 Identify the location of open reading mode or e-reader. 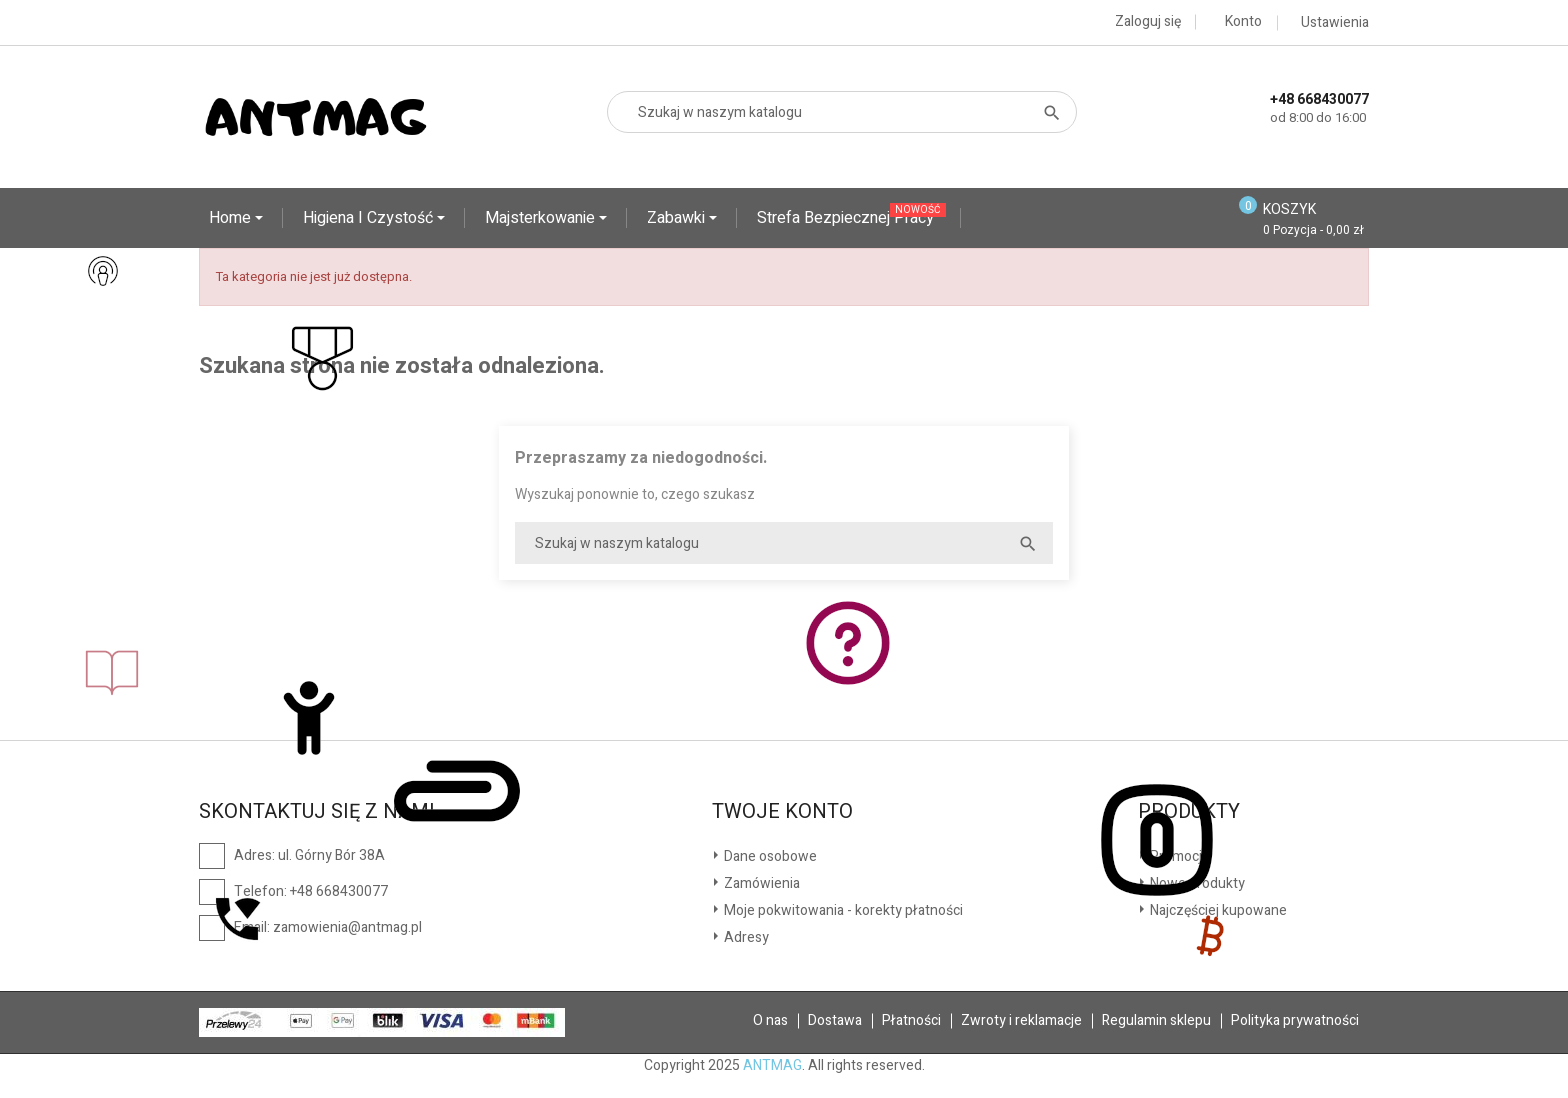
(112, 669).